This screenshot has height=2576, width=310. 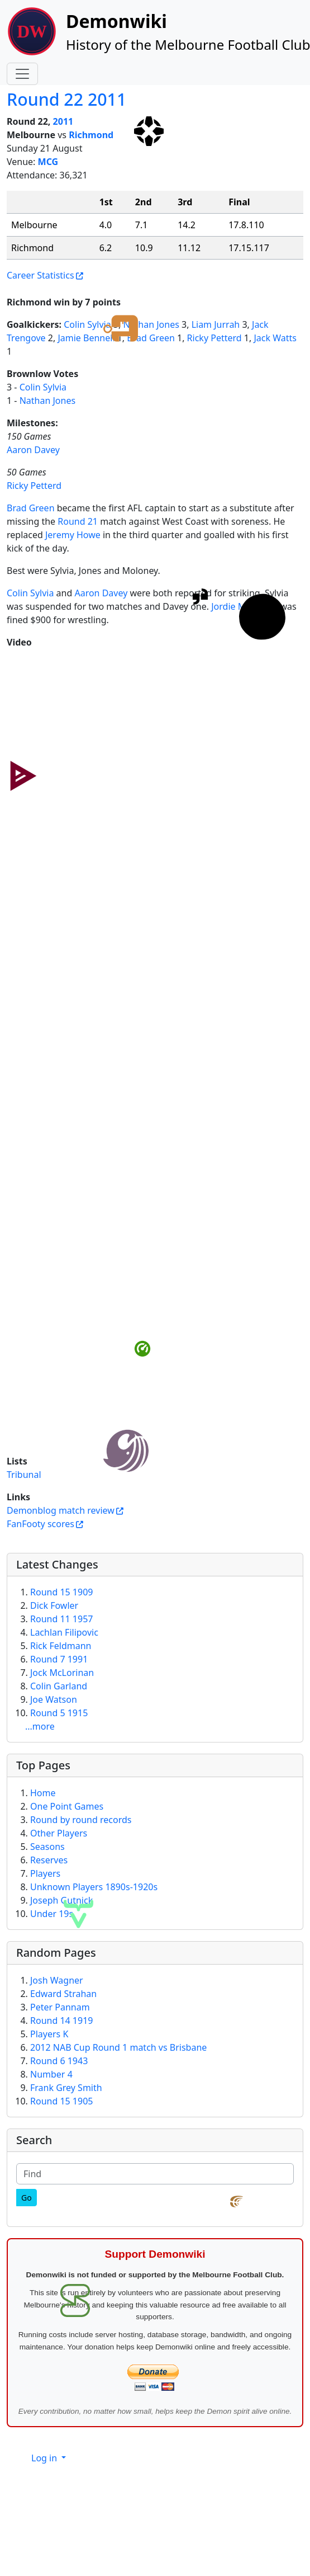 I want to click on Crowdin localization platform logo, so click(x=236, y=2201).